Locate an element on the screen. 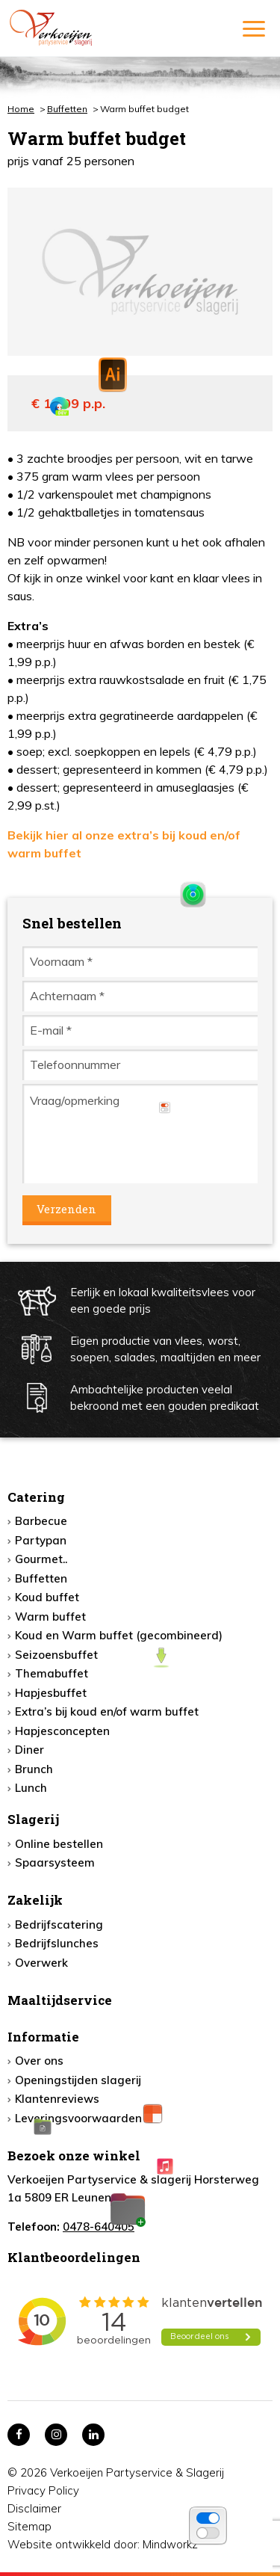  create a new folder is located at coordinates (128, 2209).